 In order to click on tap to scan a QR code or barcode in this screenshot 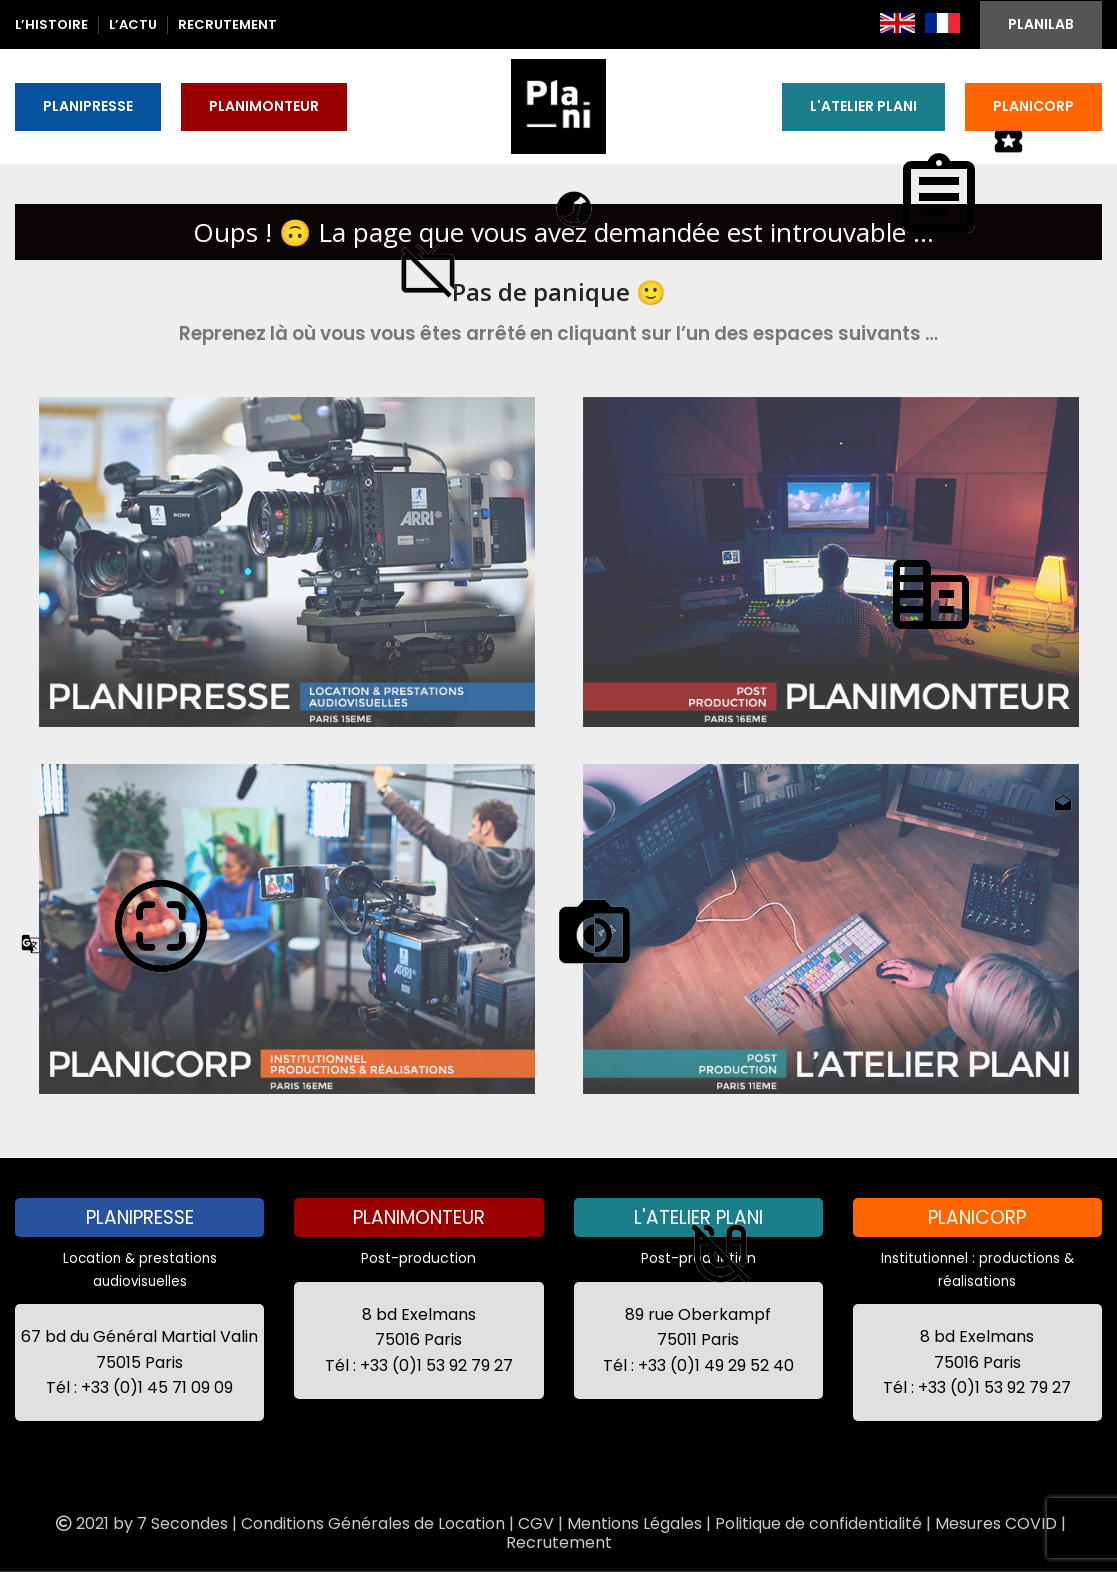, I will do `click(161, 926)`.